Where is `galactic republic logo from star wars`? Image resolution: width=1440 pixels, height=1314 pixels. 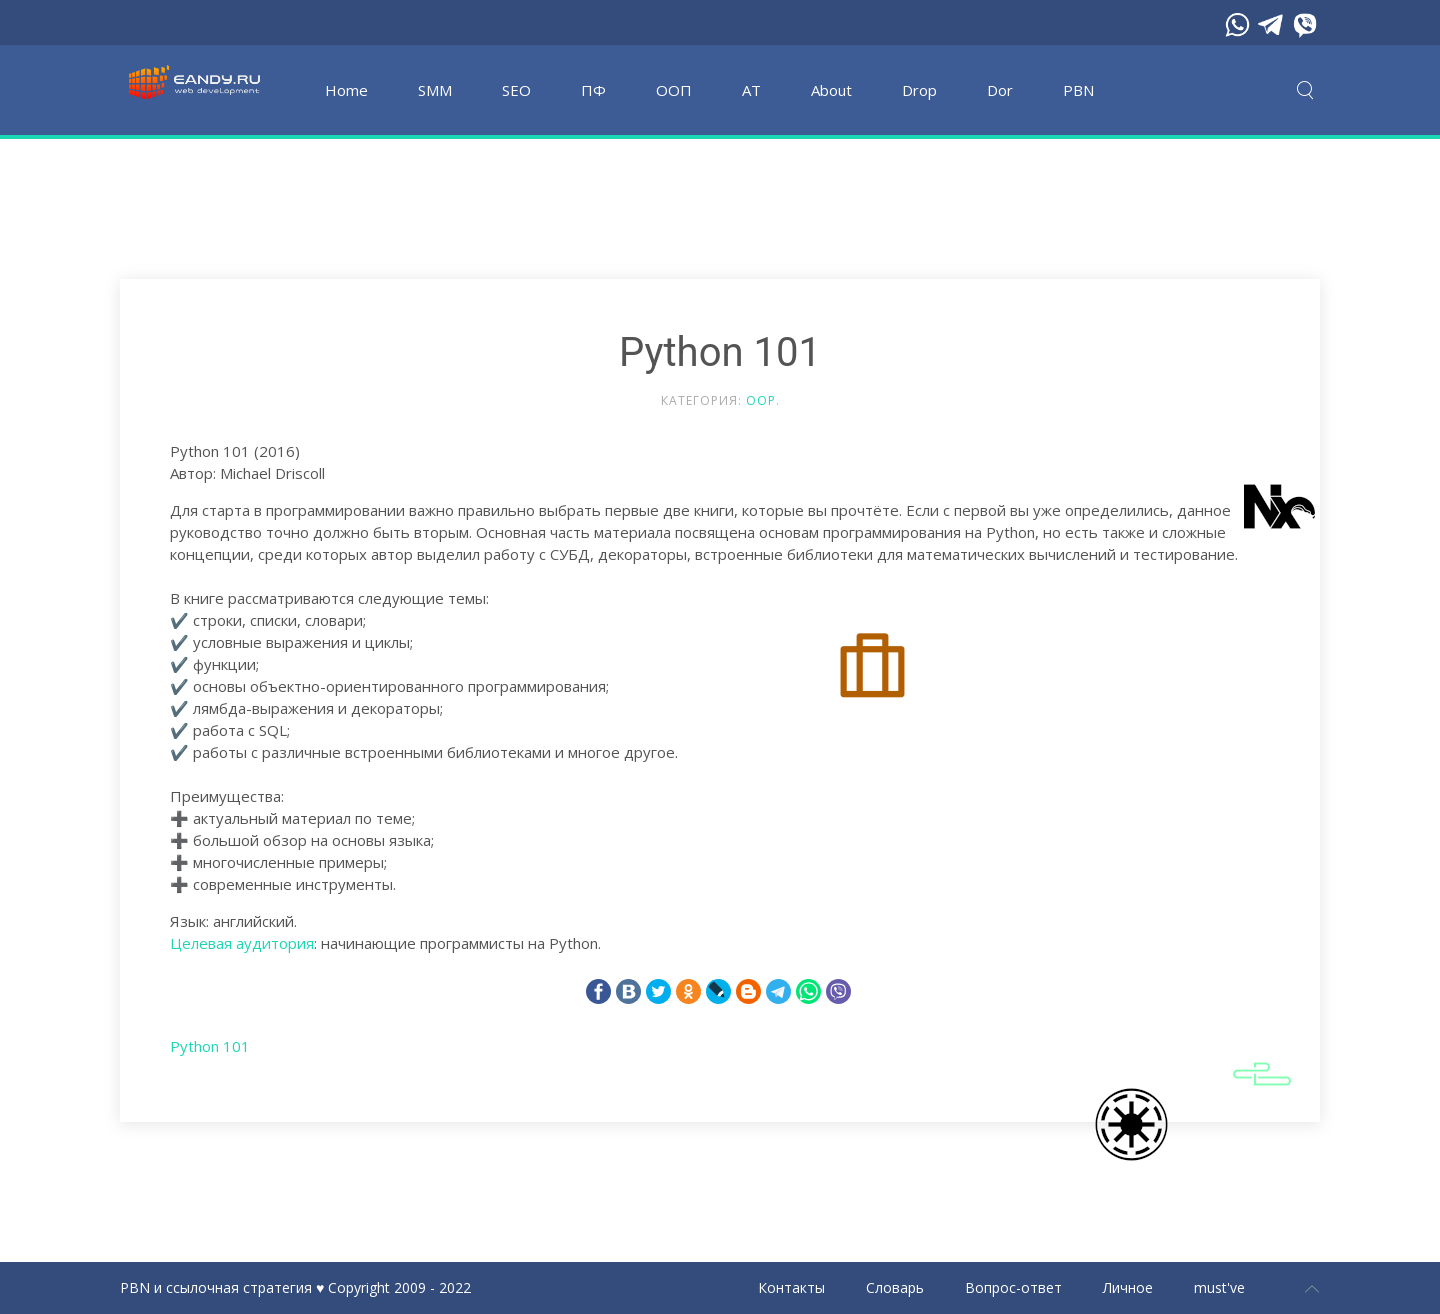 galactic republic logo from star wars is located at coordinates (1131, 1124).